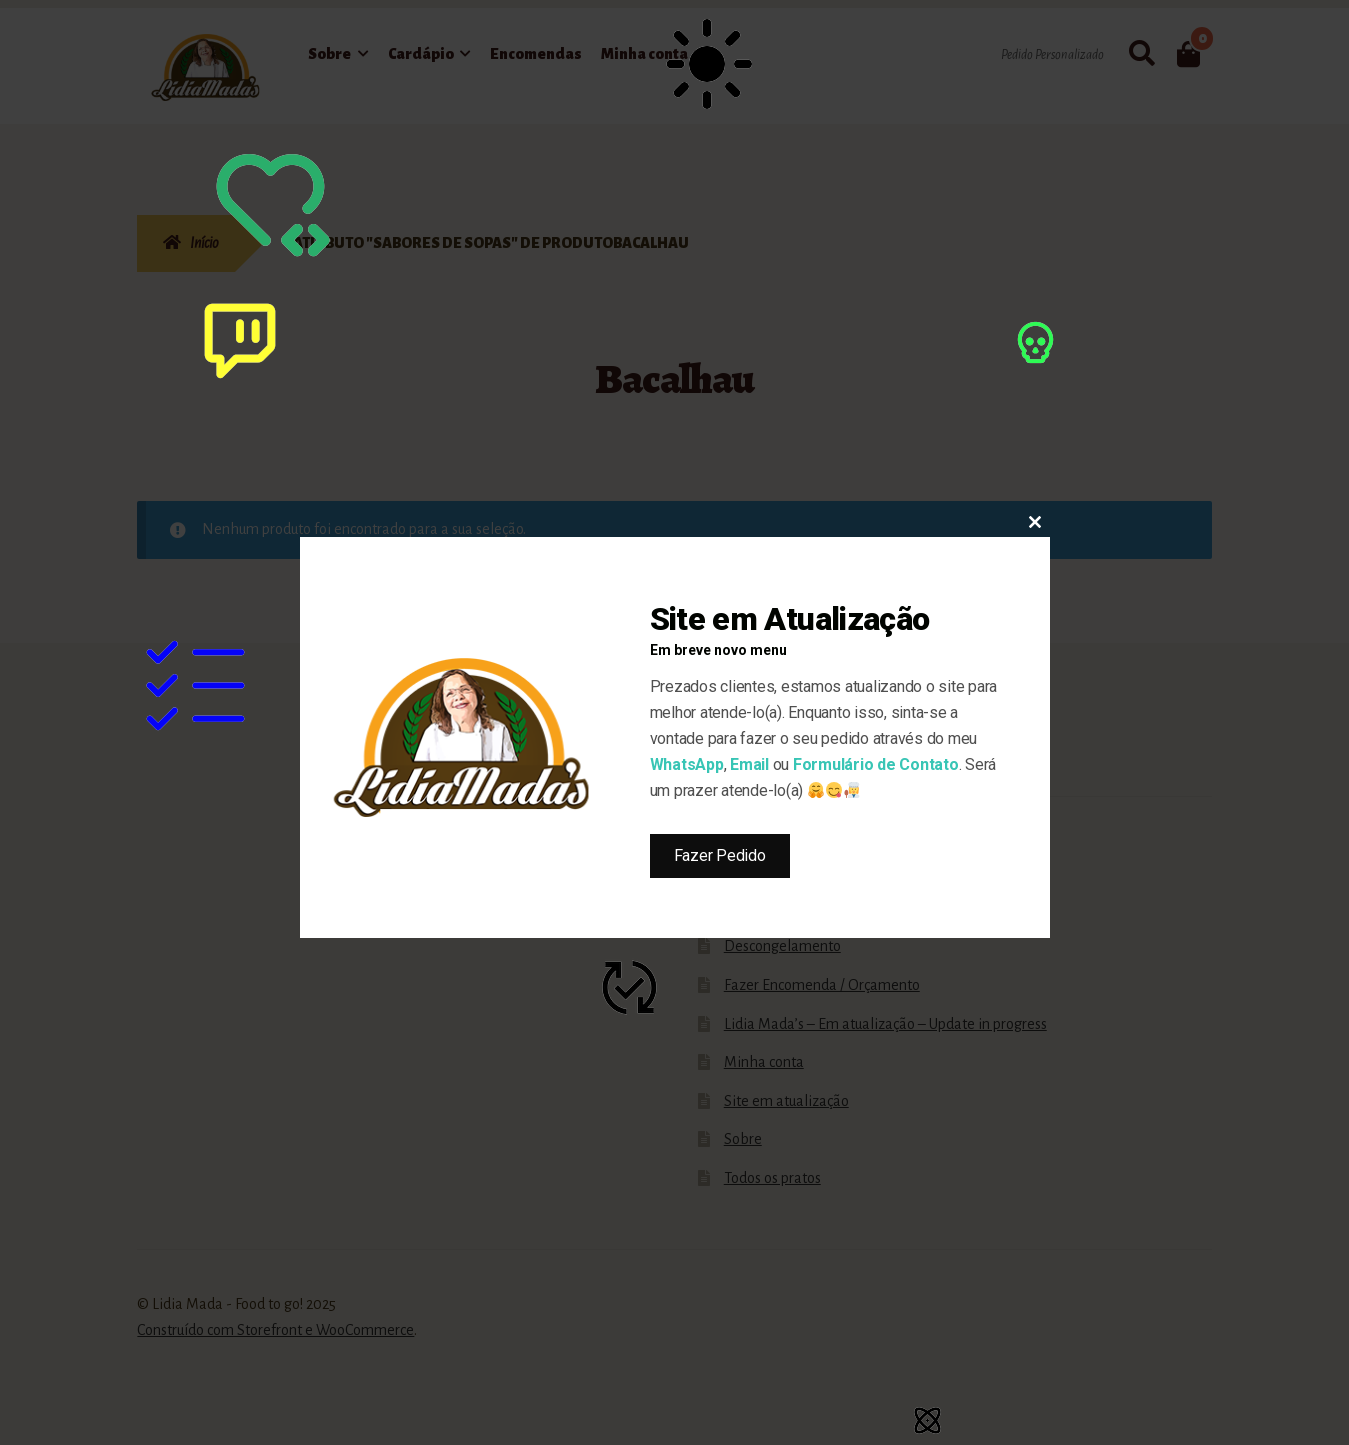 This screenshot has width=1349, height=1445. Describe the element at coordinates (927, 1420) in the screenshot. I see `access science or chemistry tools` at that location.